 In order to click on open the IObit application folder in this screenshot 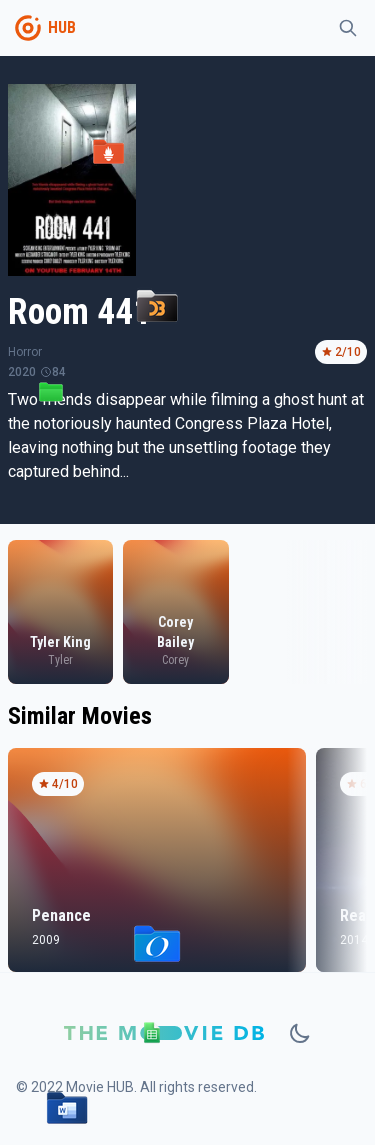, I will do `click(157, 945)`.